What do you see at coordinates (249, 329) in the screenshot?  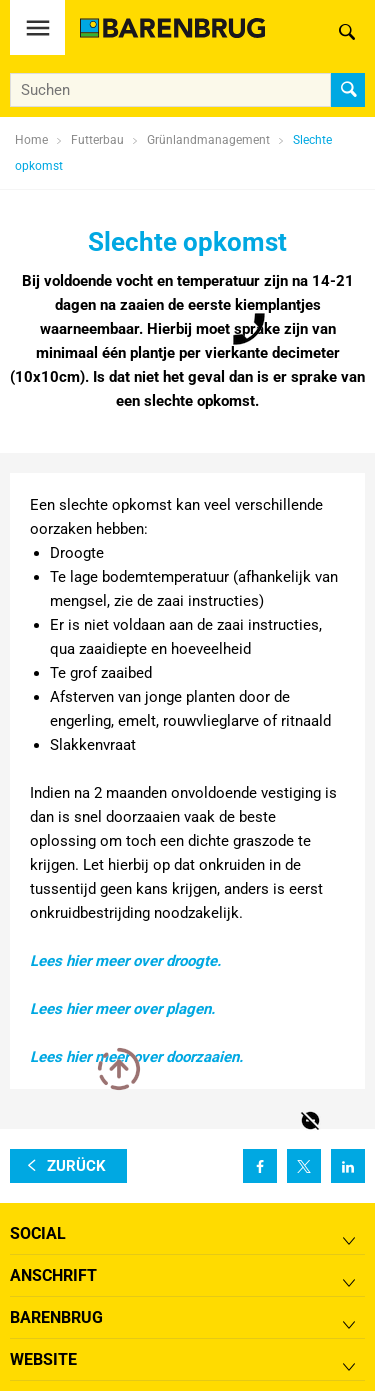 I see `make a phone call` at bounding box center [249, 329].